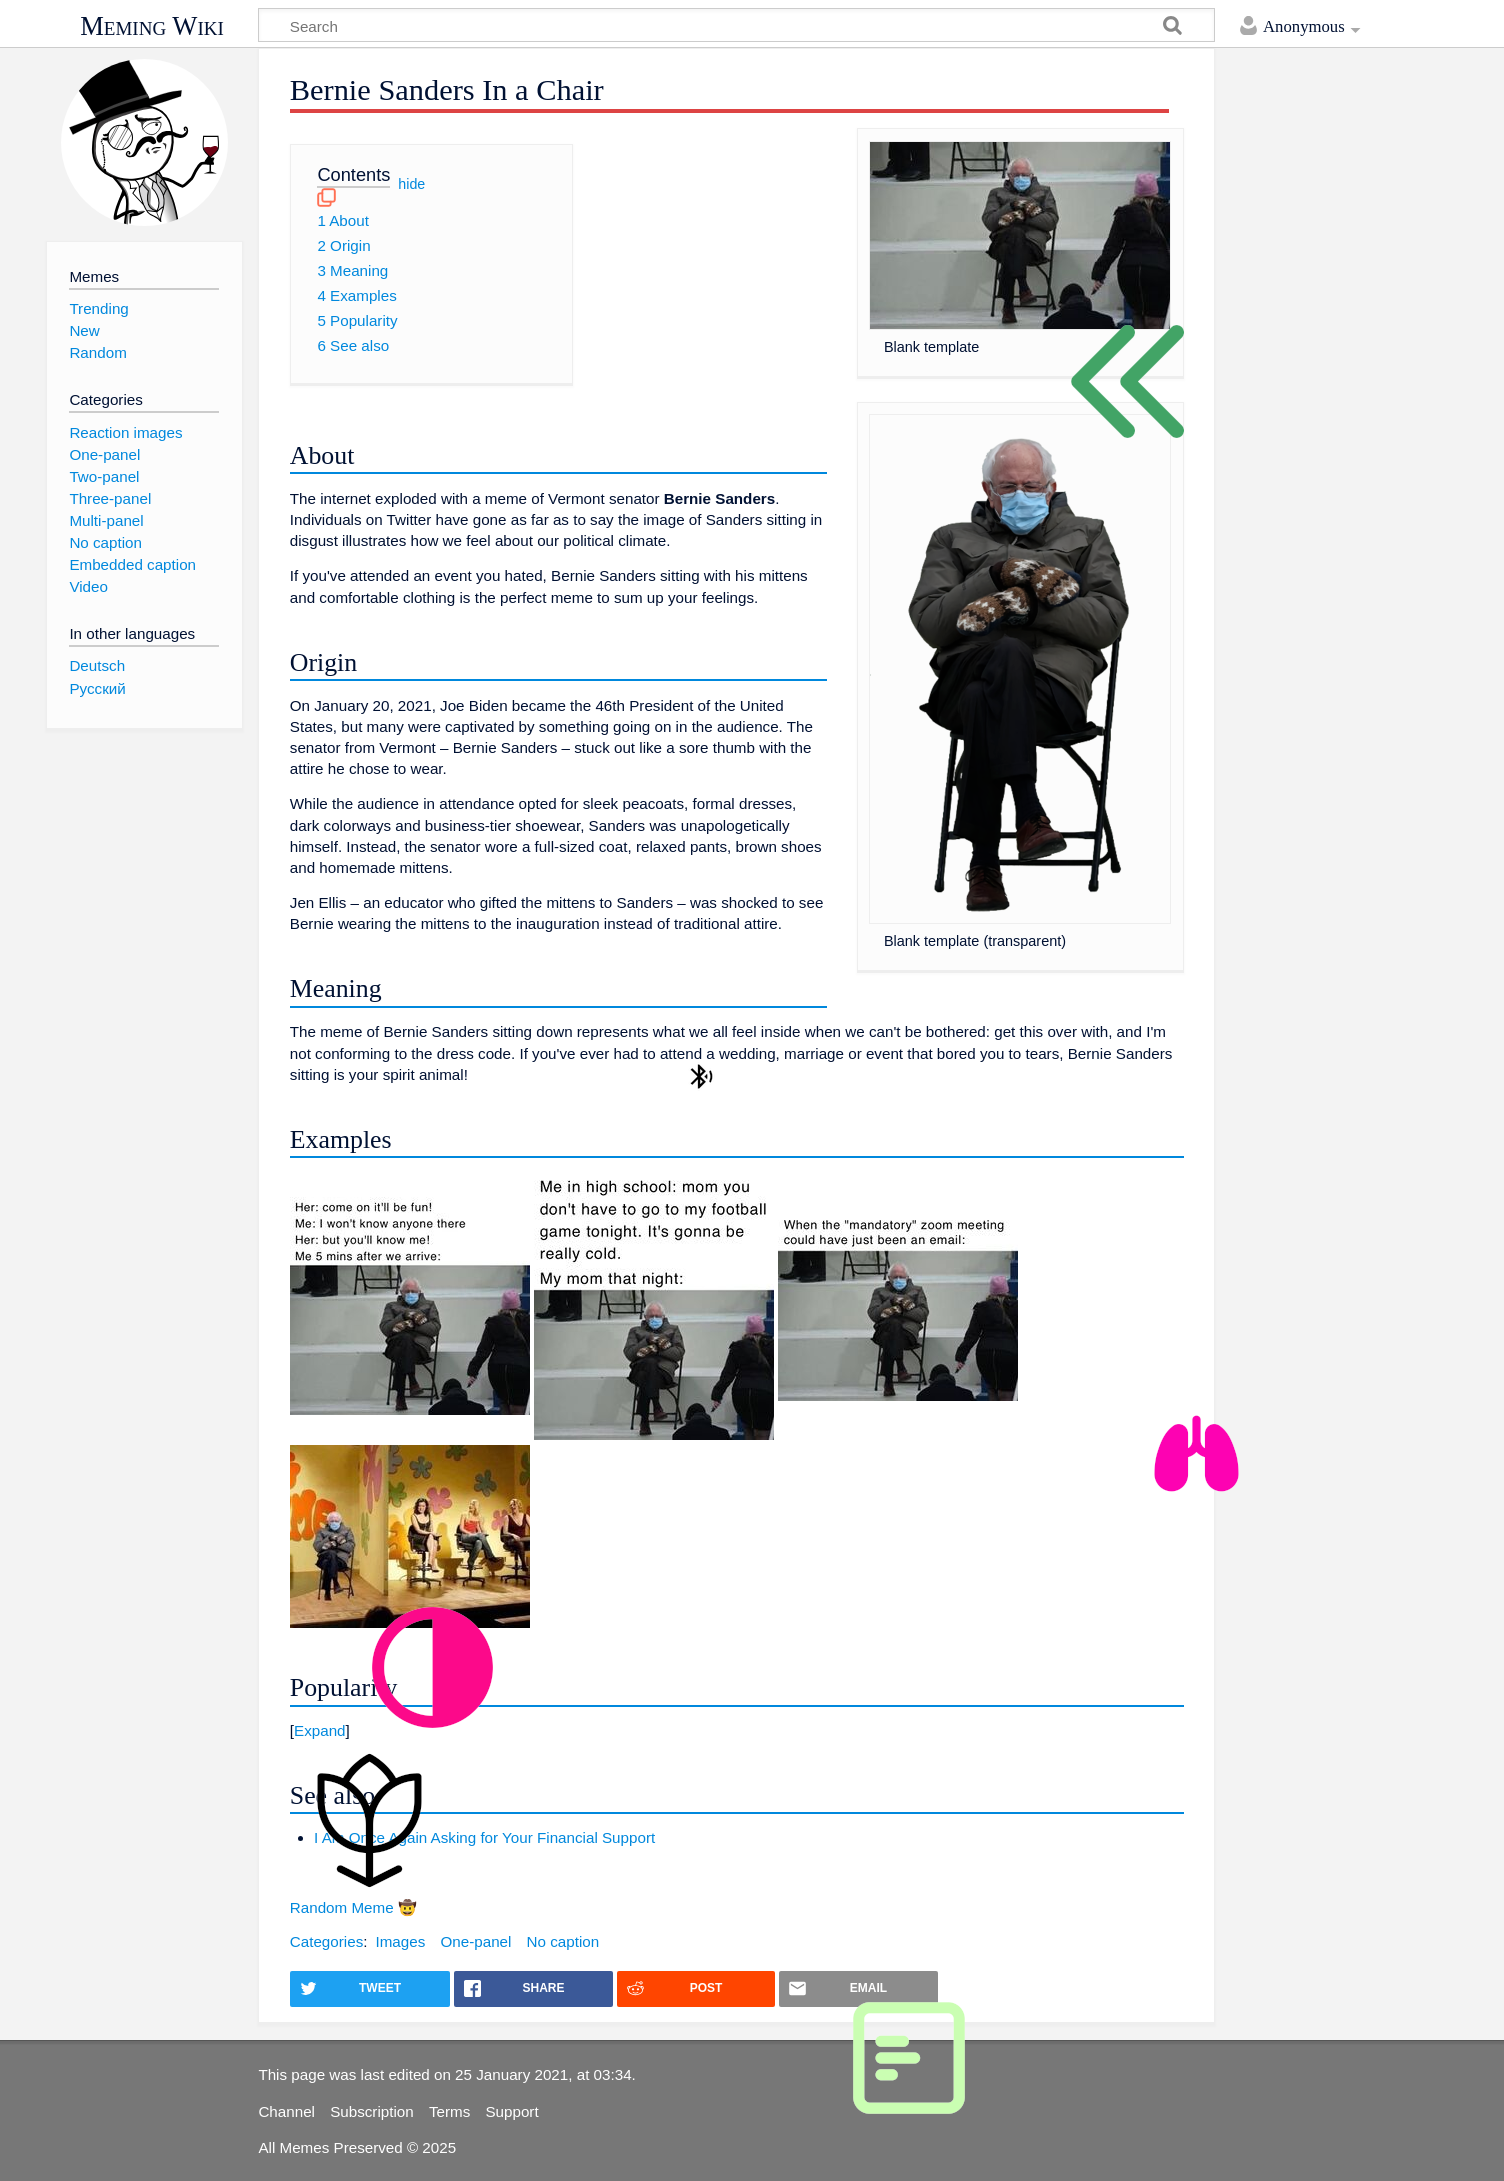  I want to click on adjust display contrast settings, so click(432, 1667).